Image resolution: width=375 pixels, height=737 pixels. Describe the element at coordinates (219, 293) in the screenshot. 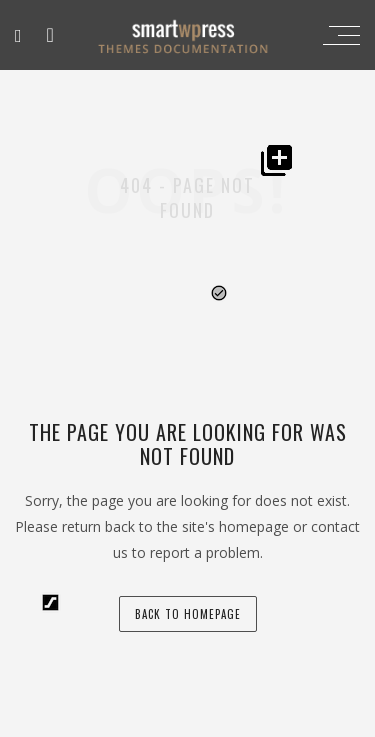

I see `indicates task or action completed successfully` at that location.